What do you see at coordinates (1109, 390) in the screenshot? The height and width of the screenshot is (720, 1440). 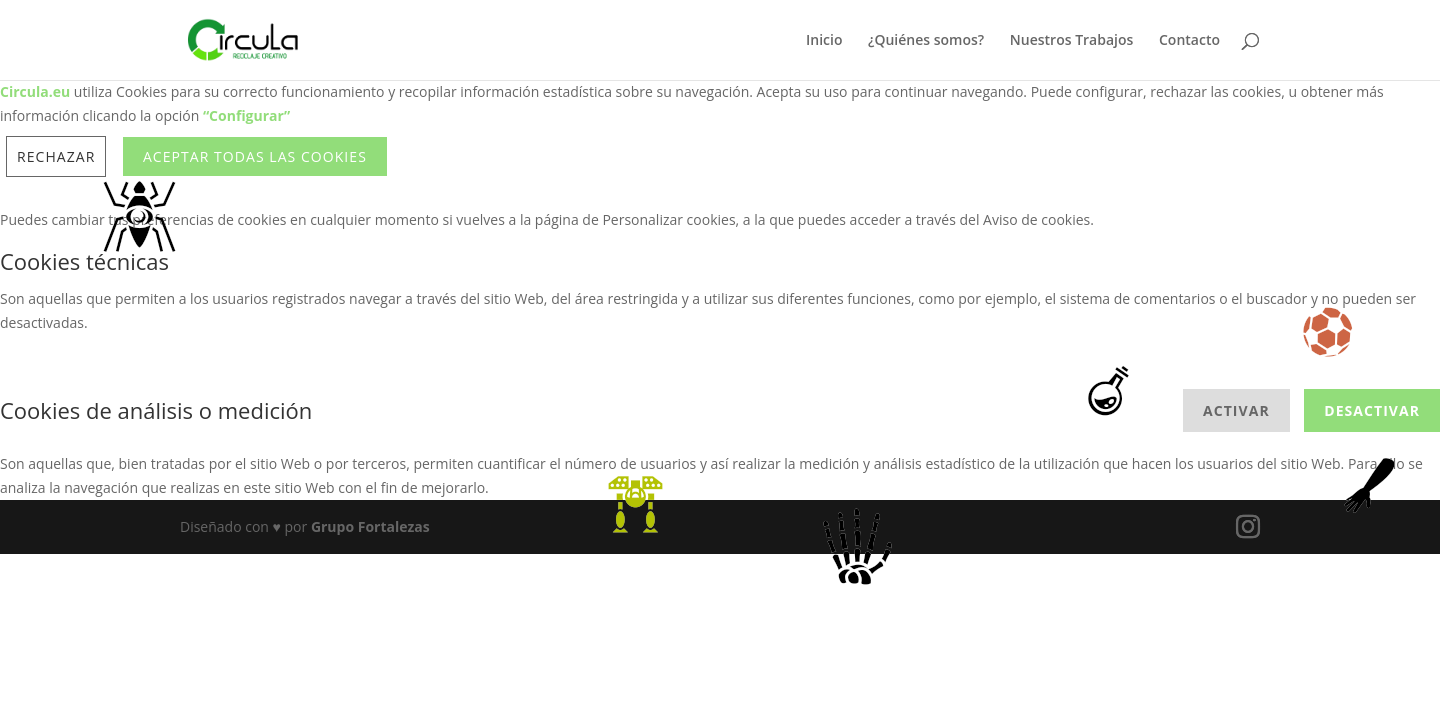 I see `use a health or mana potion` at bounding box center [1109, 390].